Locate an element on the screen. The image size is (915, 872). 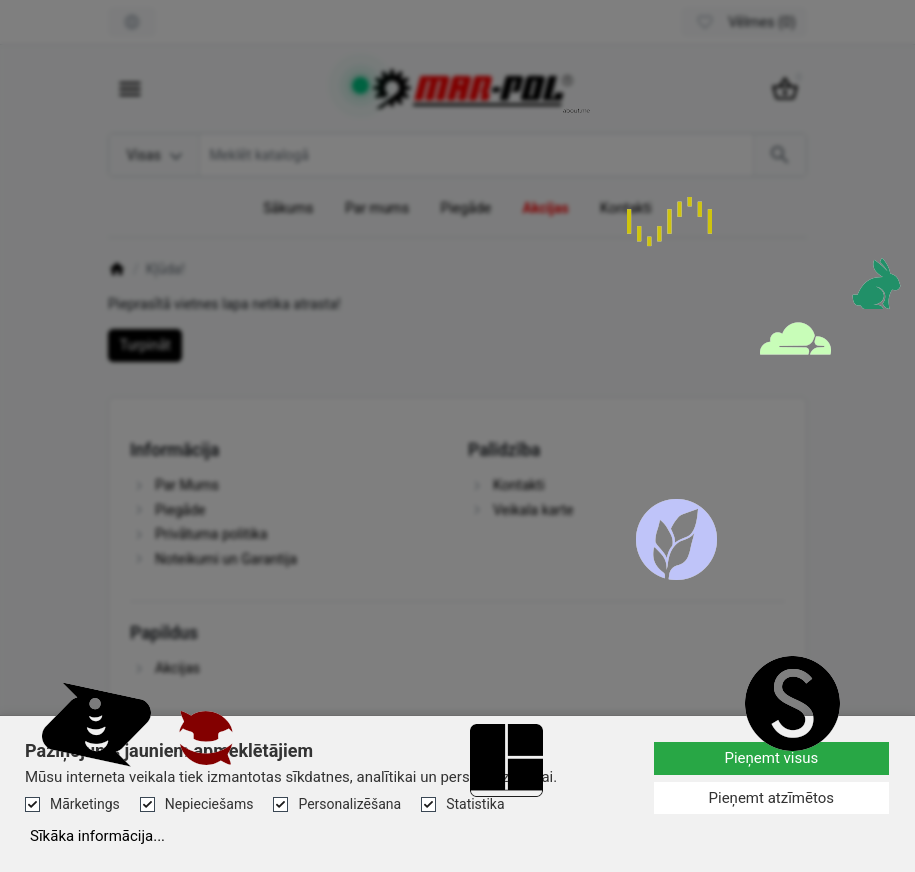
cloudflare logo is located at coordinates (795, 338).